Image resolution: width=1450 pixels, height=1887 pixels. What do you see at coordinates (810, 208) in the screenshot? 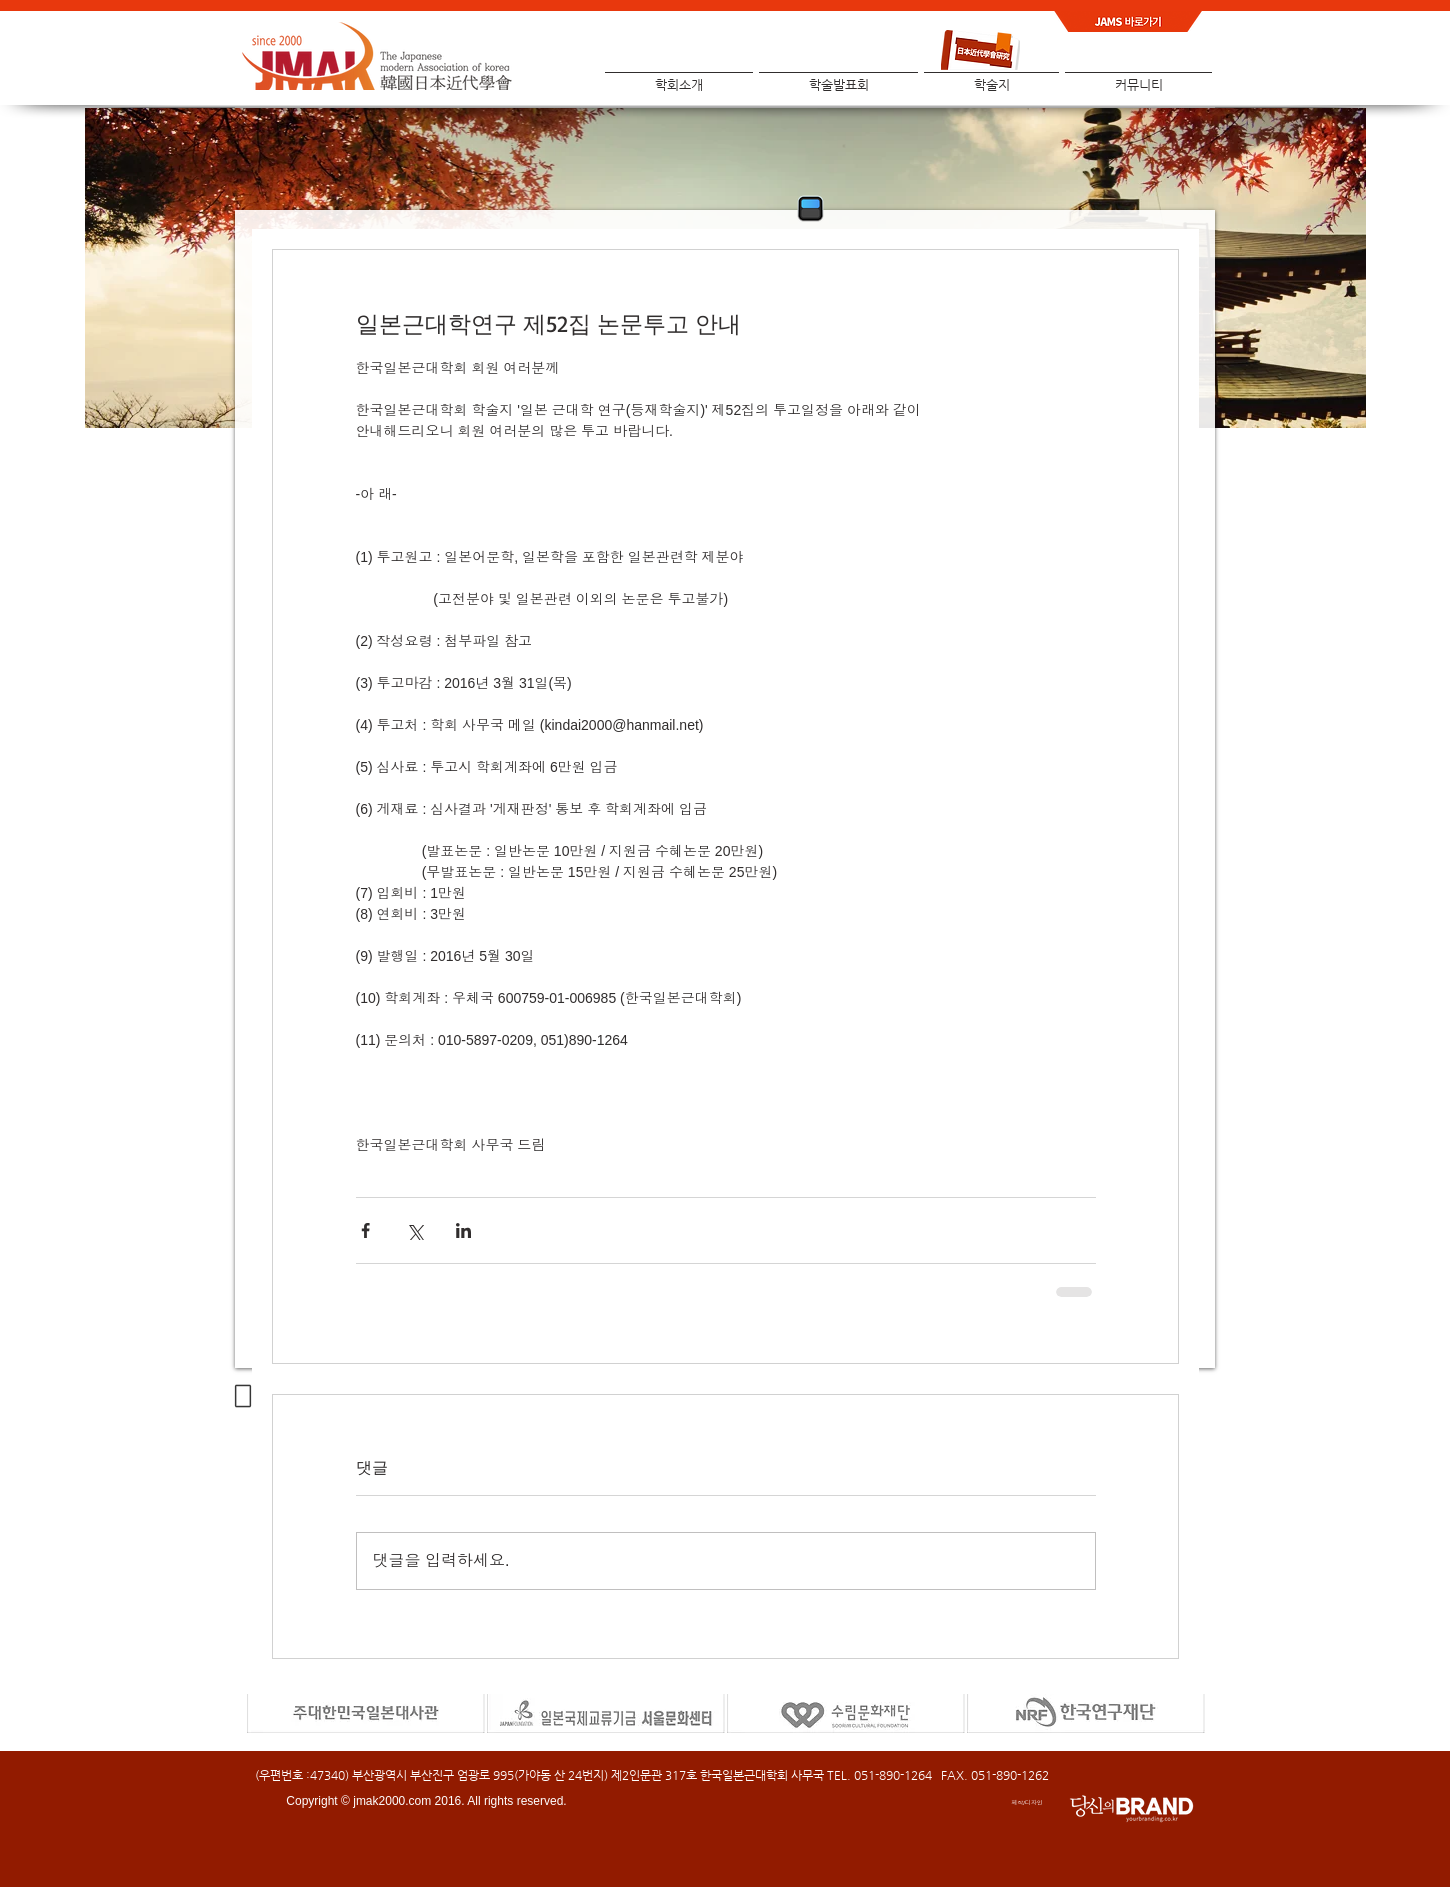
I see `open desktop activities preferences` at bounding box center [810, 208].